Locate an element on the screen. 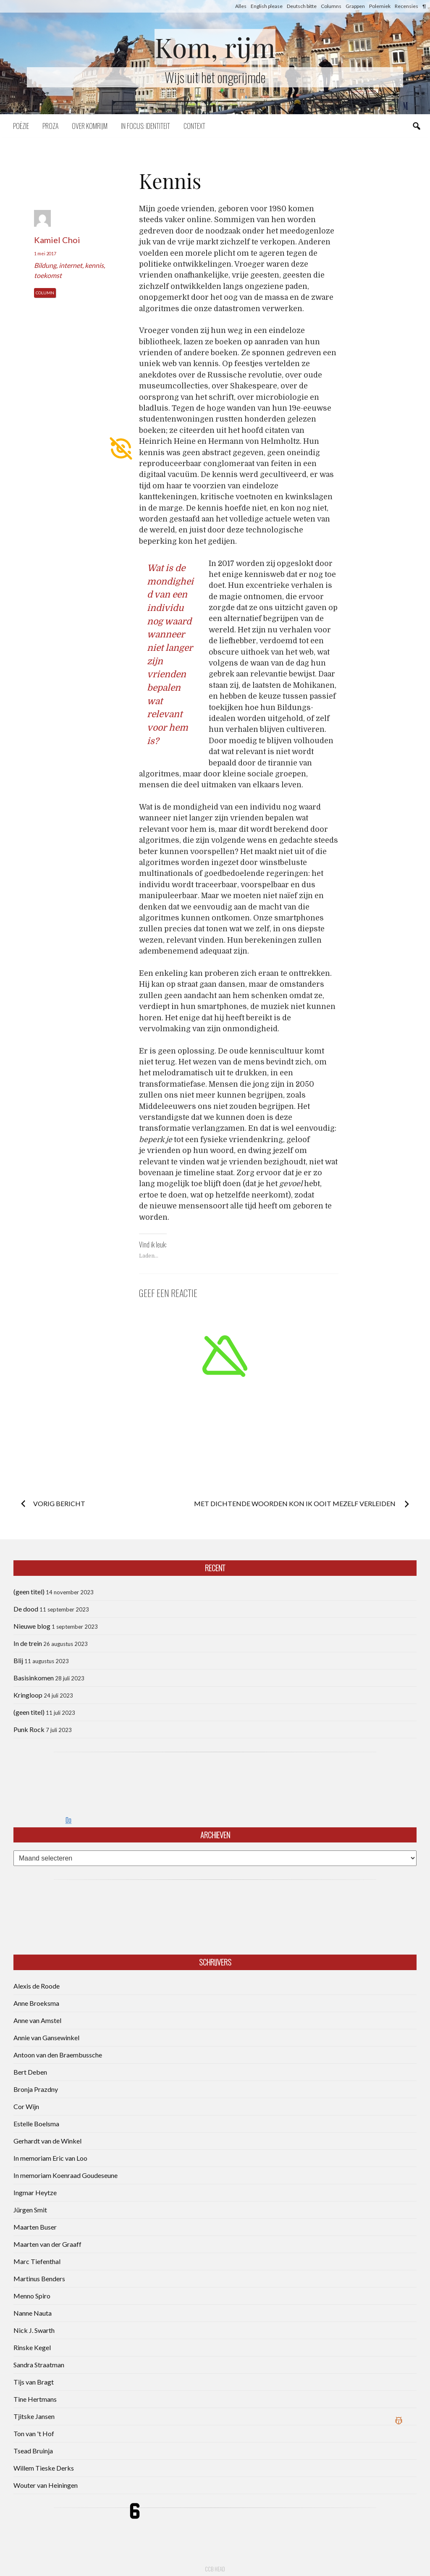 This screenshot has height=2576, width=430. indicates item number 6 in a list or sequence is located at coordinates (135, 2511).